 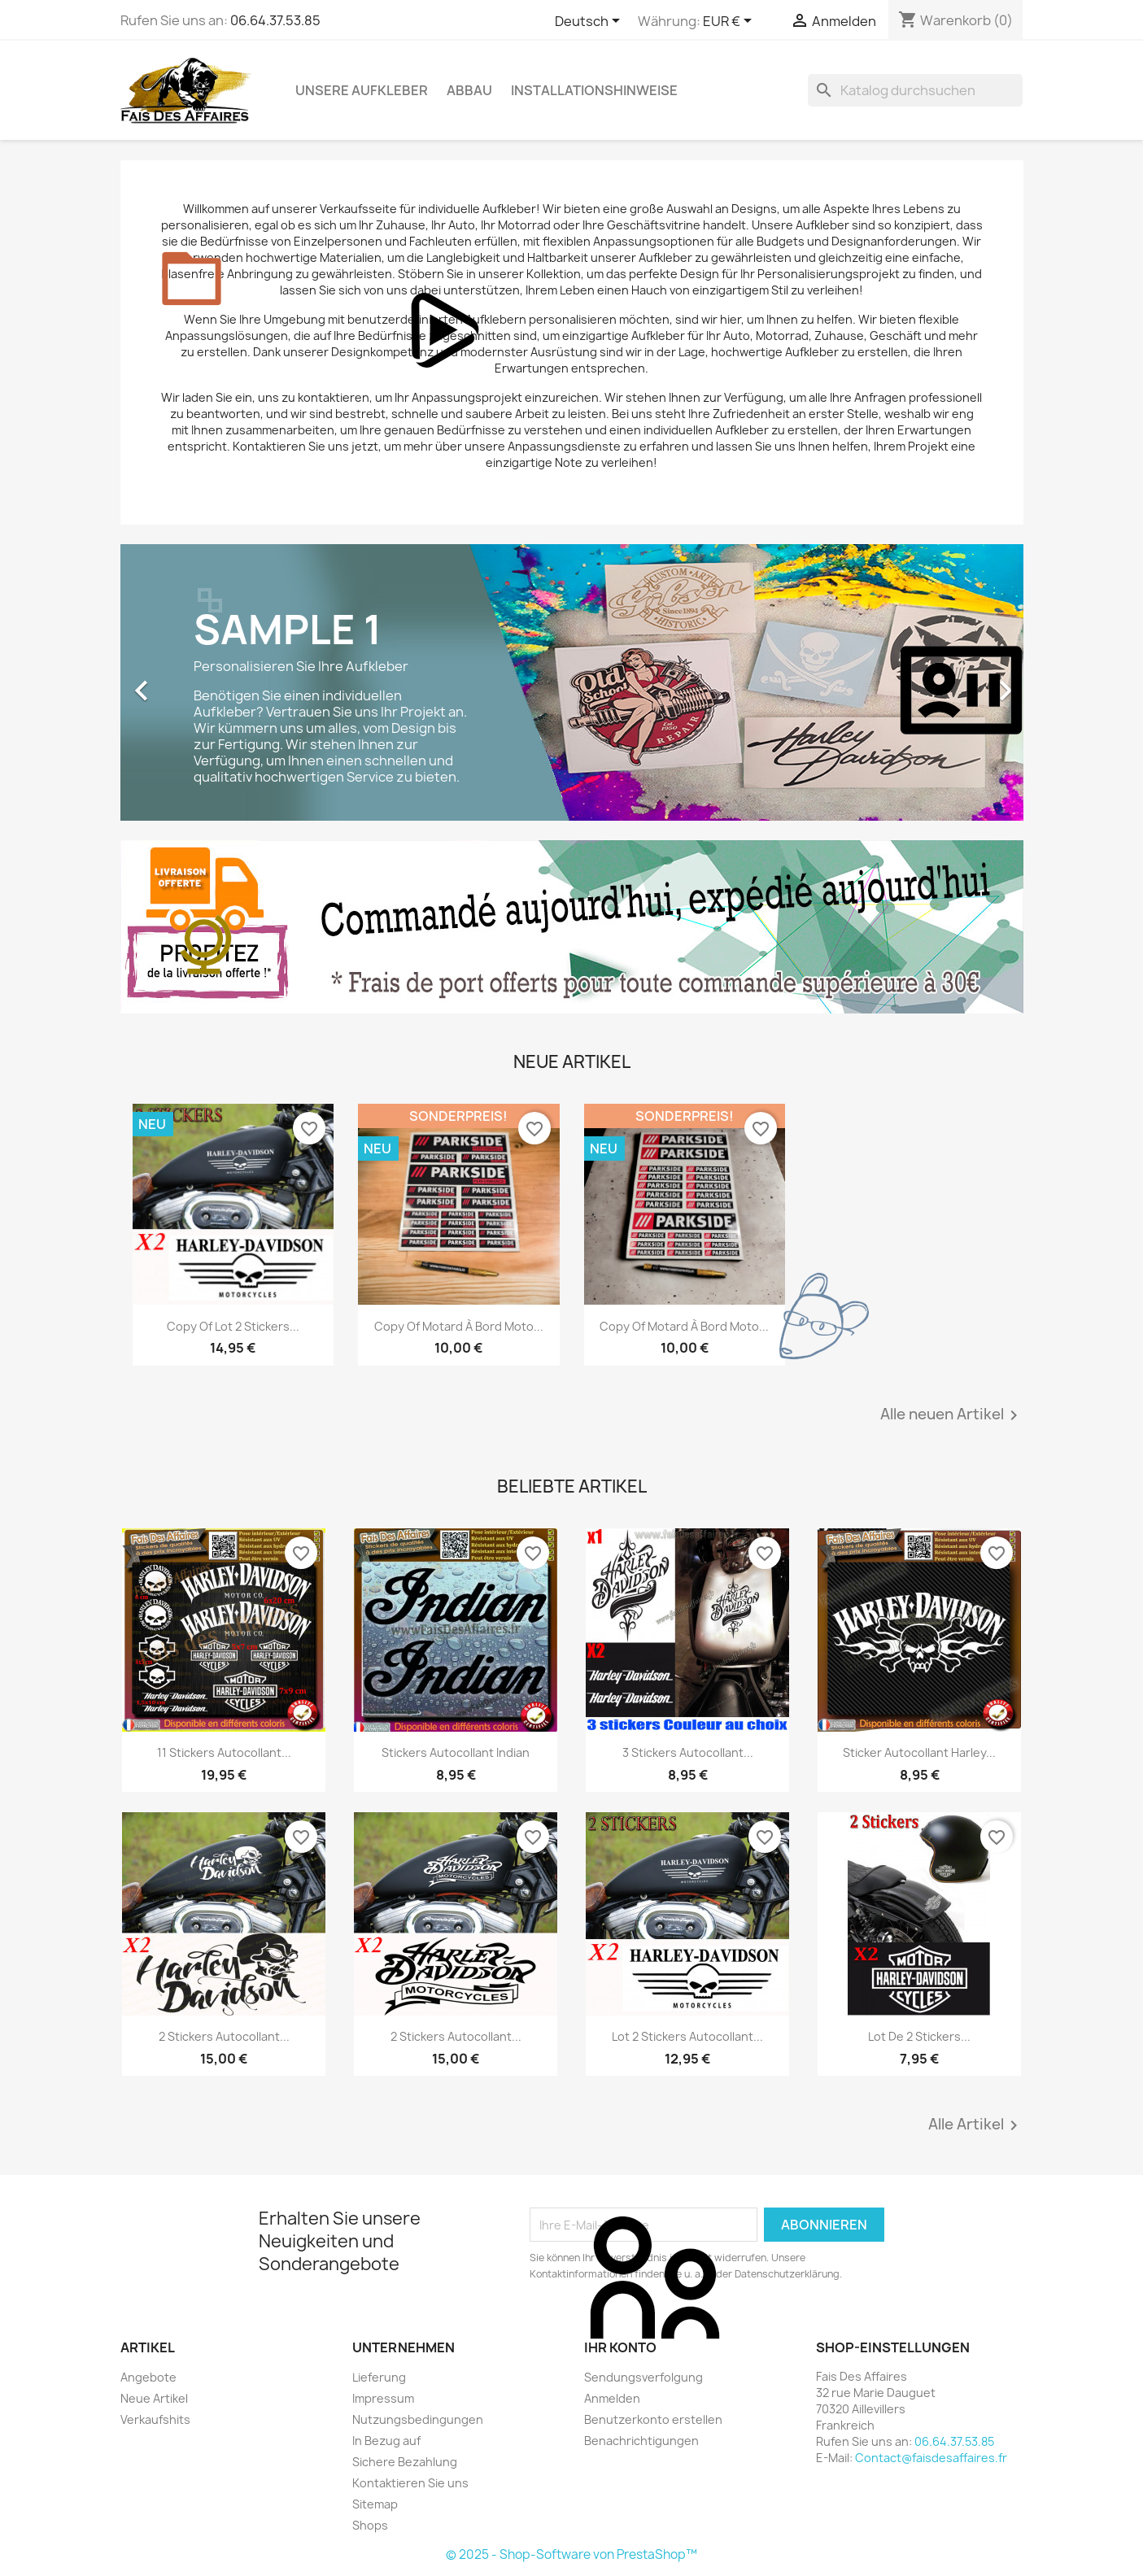 What do you see at coordinates (961, 690) in the screenshot?
I see `pending pass or credential awaiting approval` at bounding box center [961, 690].